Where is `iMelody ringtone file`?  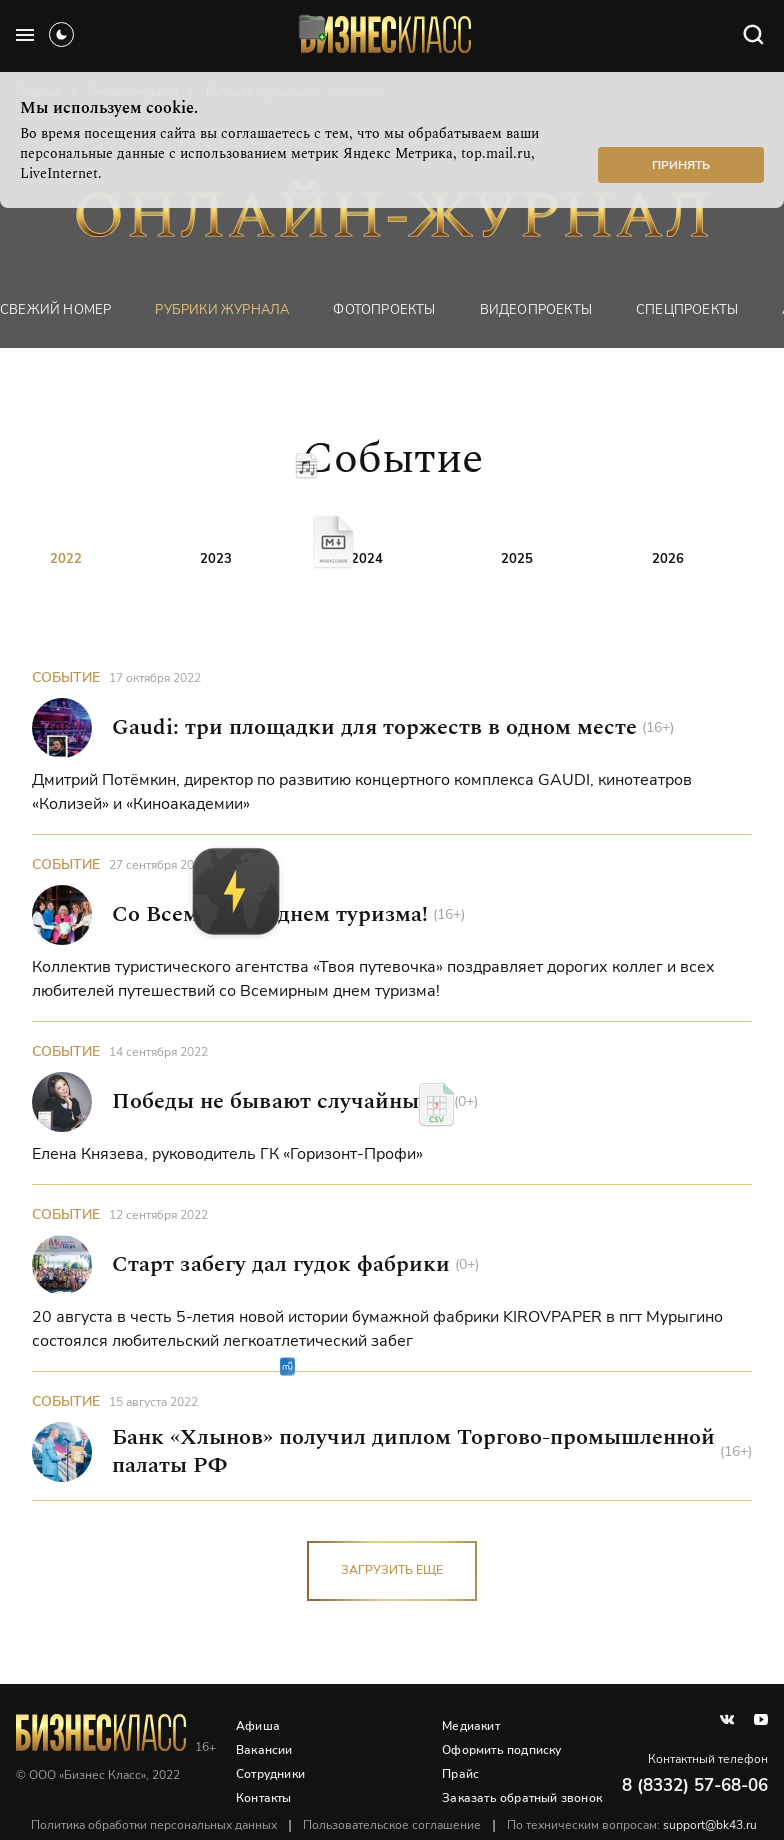 iMelody ringtone file is located at coordinates (306, 465).